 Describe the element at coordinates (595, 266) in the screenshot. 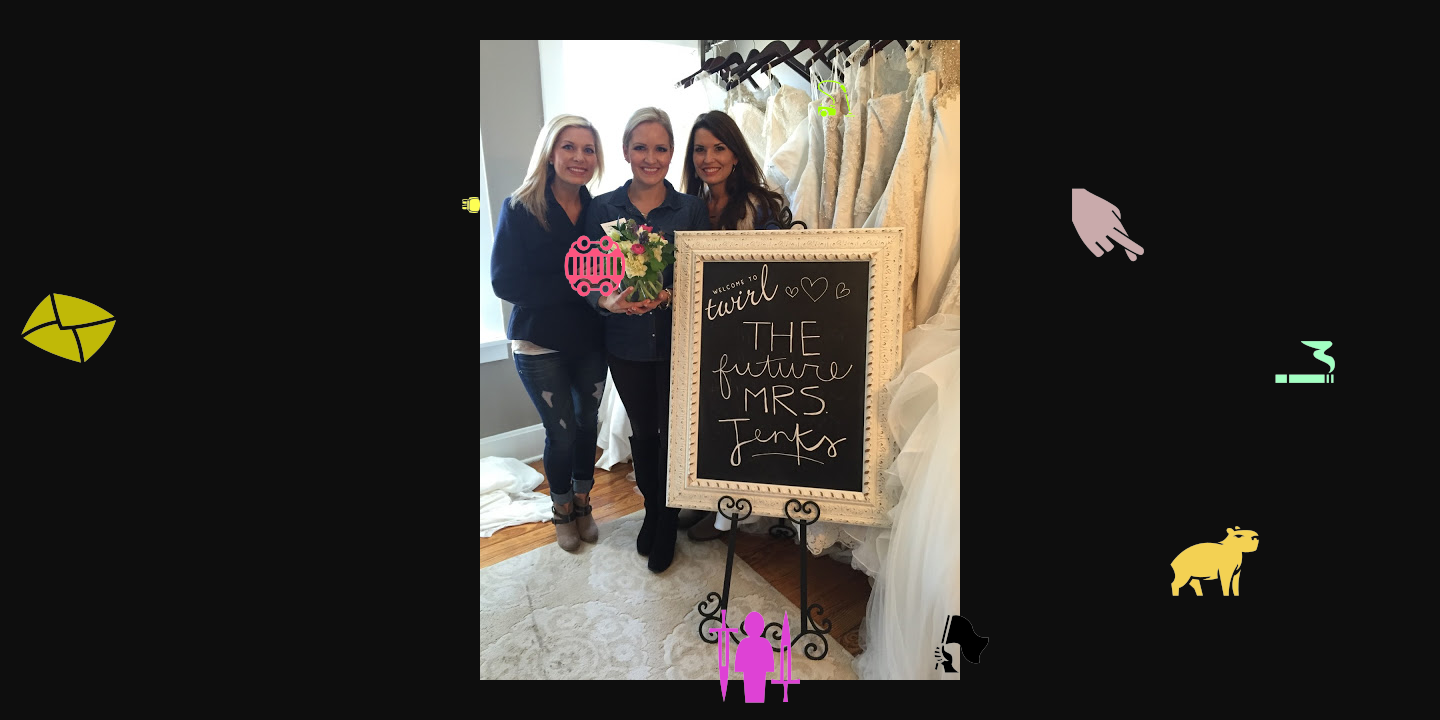

I see `transport or logistics game item` at that location.